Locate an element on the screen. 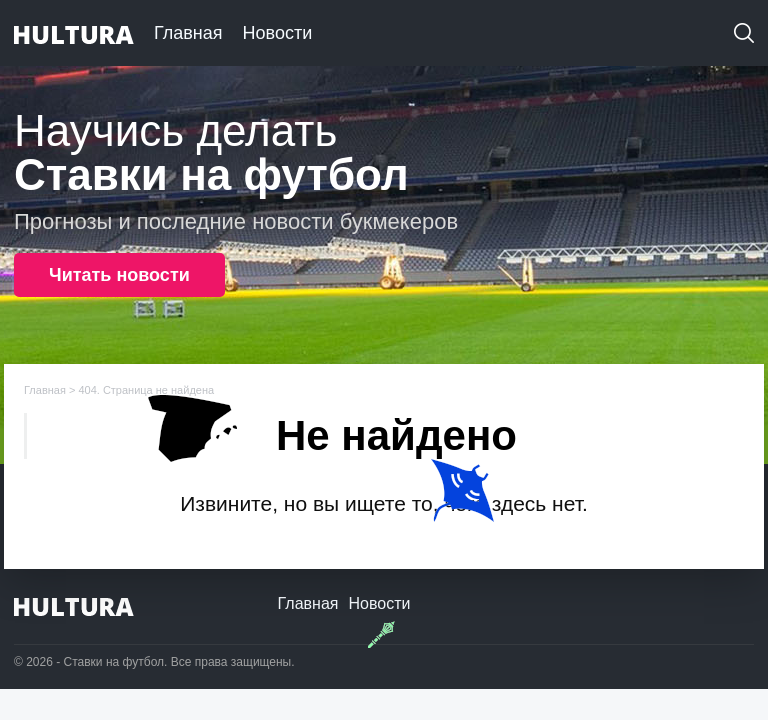 The height and width of the screenshot is (720, 768). select flanged mace as equipped weapon is located at coordinates (381, 634).